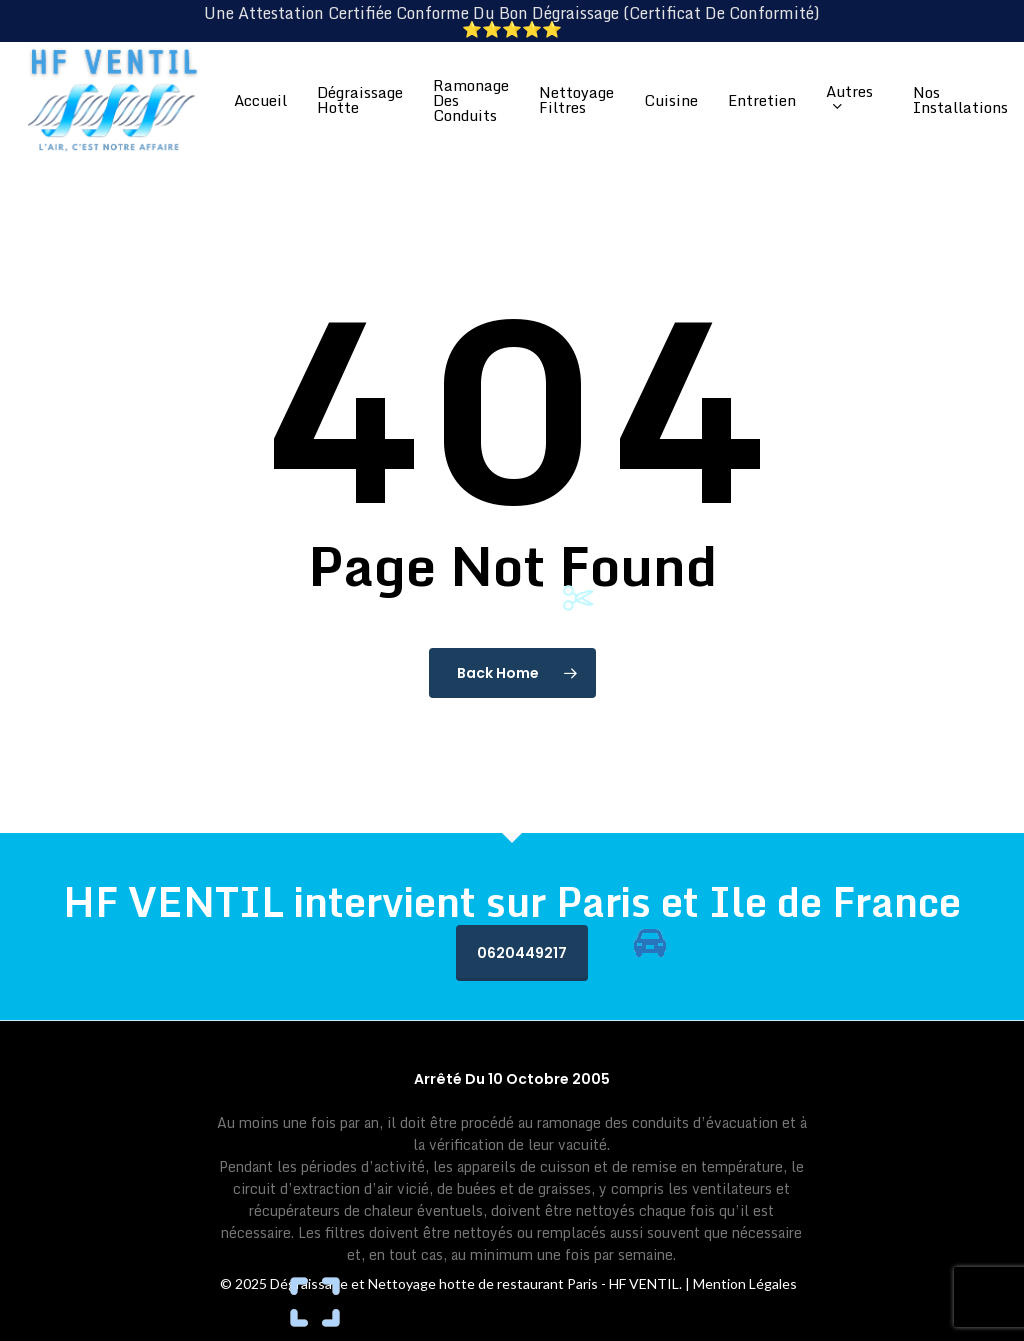 The image size is (1024, 1341). What do you see at coordinates (650, 943) in the screenshot?
I see `access vehicle or car-related settings` at bounding box center [650, 943].